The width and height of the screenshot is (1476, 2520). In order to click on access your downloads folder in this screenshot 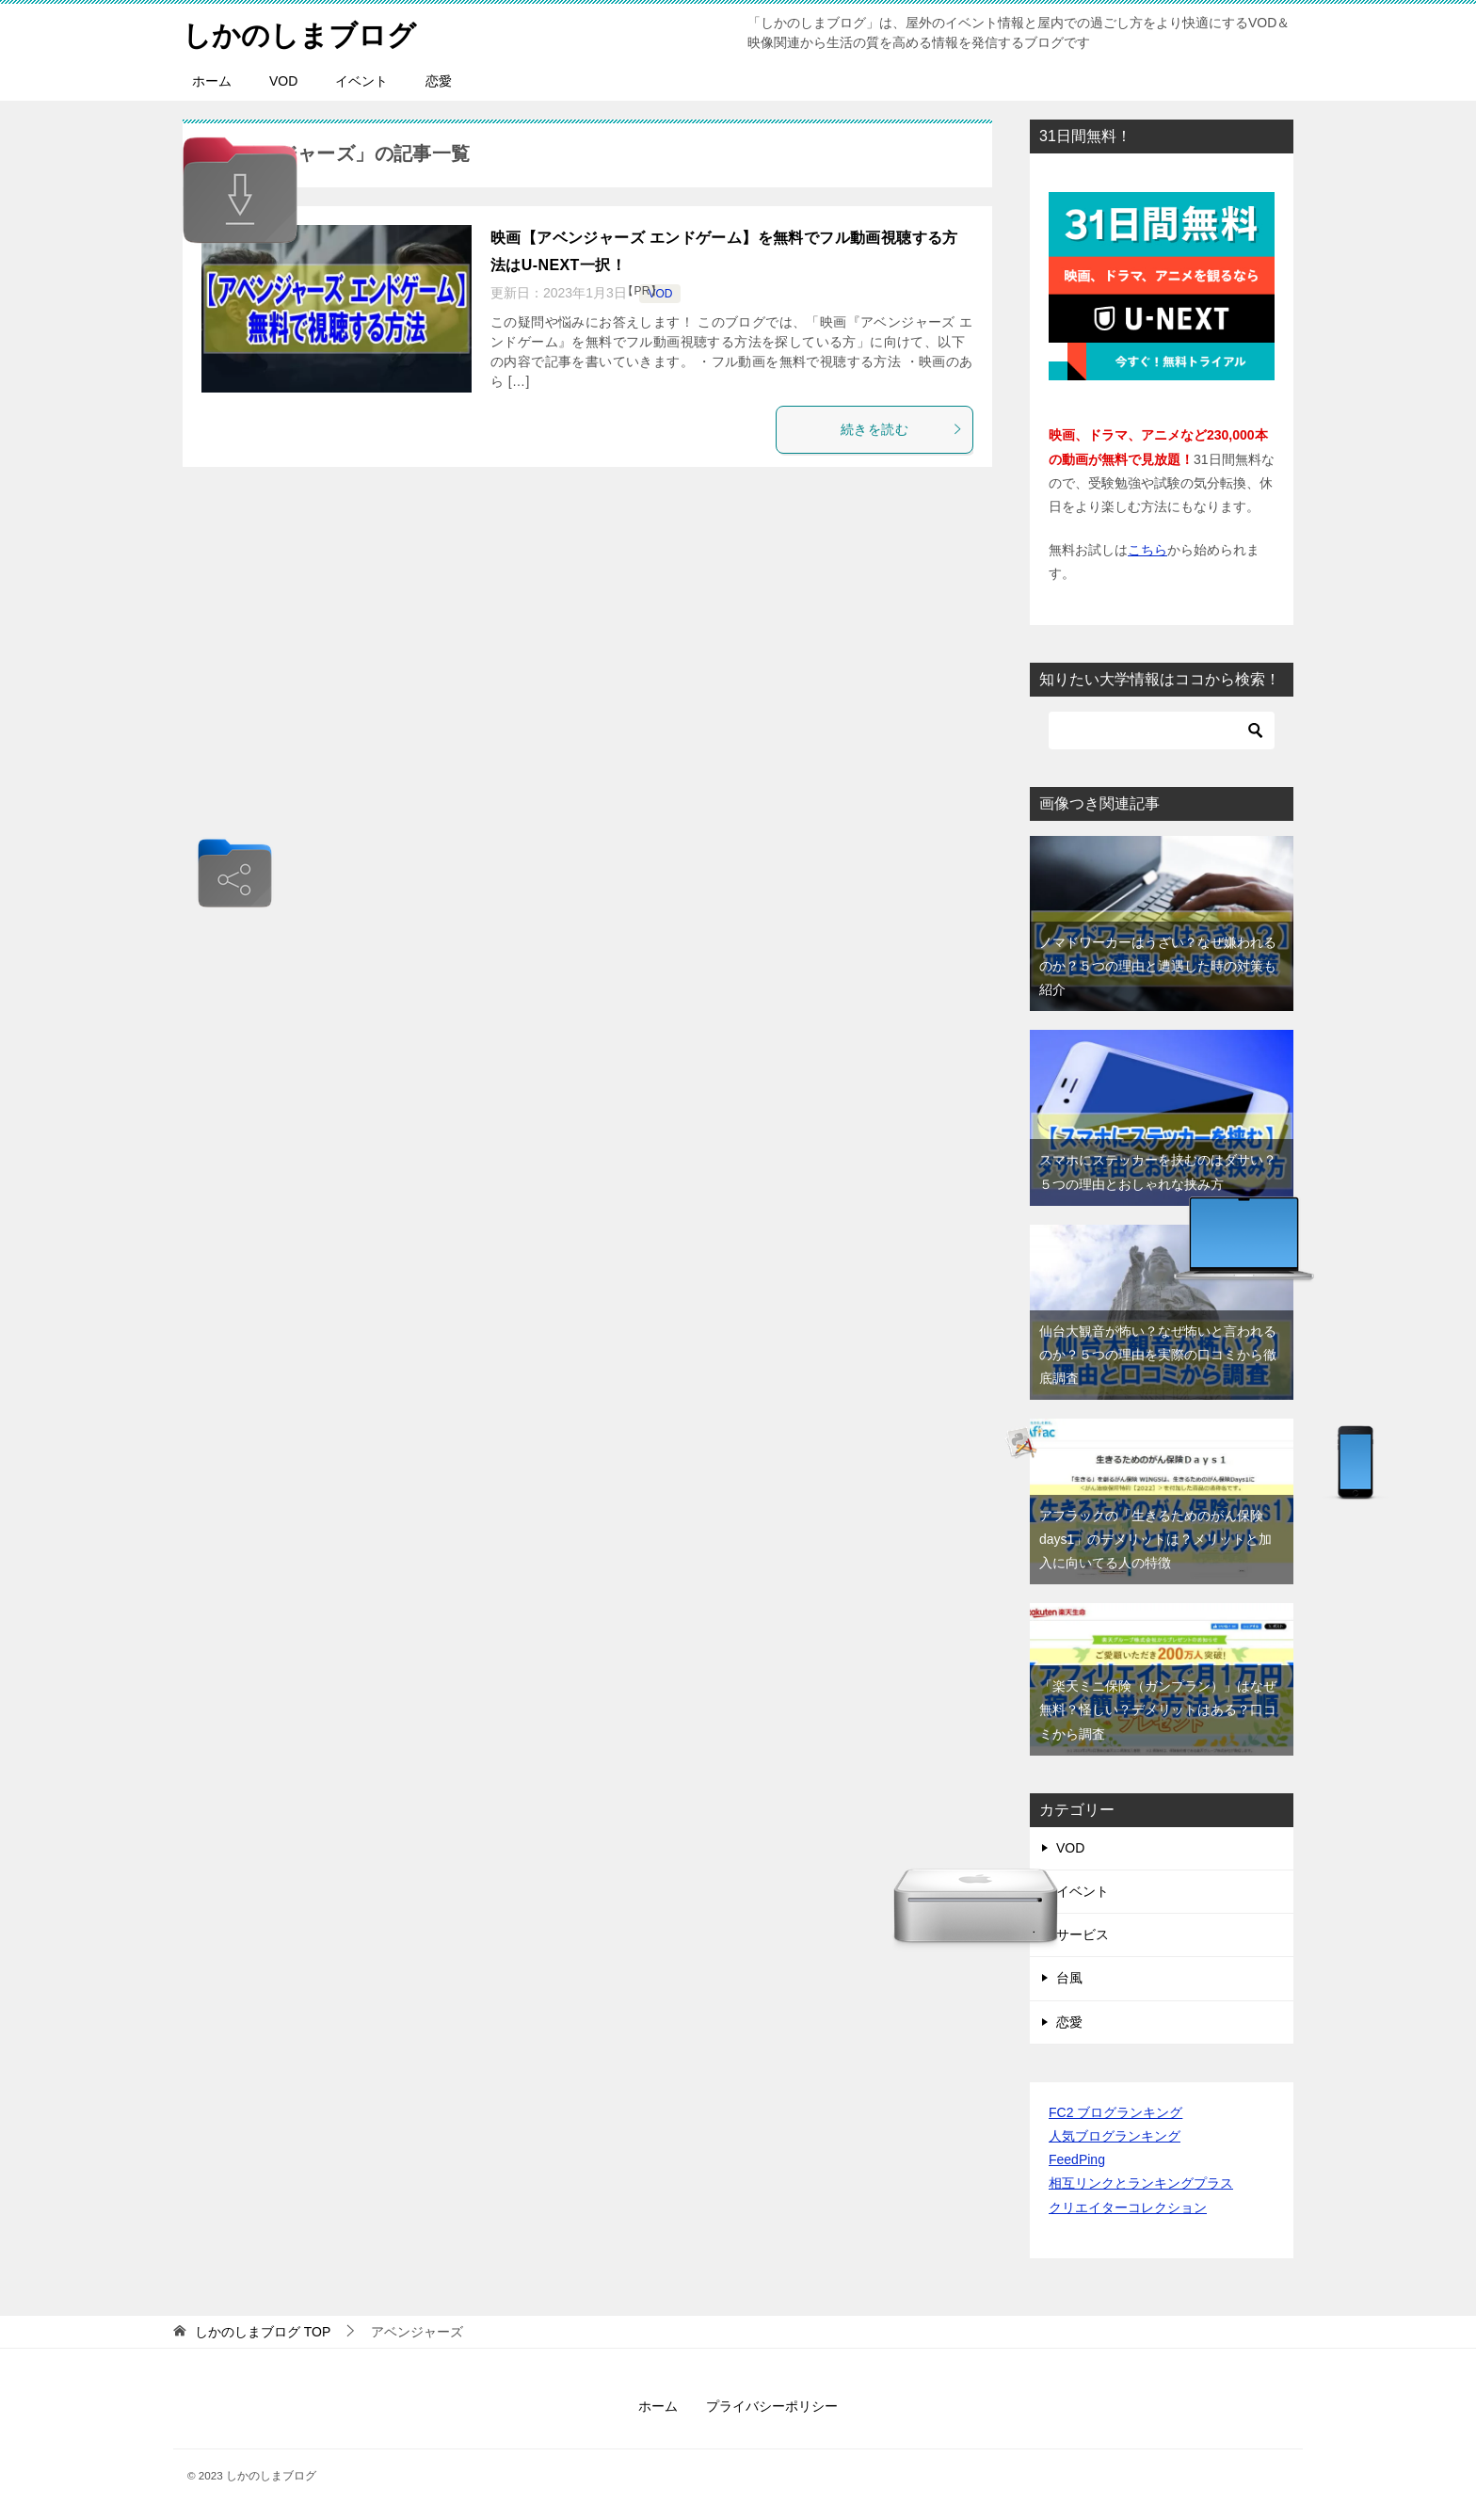, I will do `click(240, 190)`.